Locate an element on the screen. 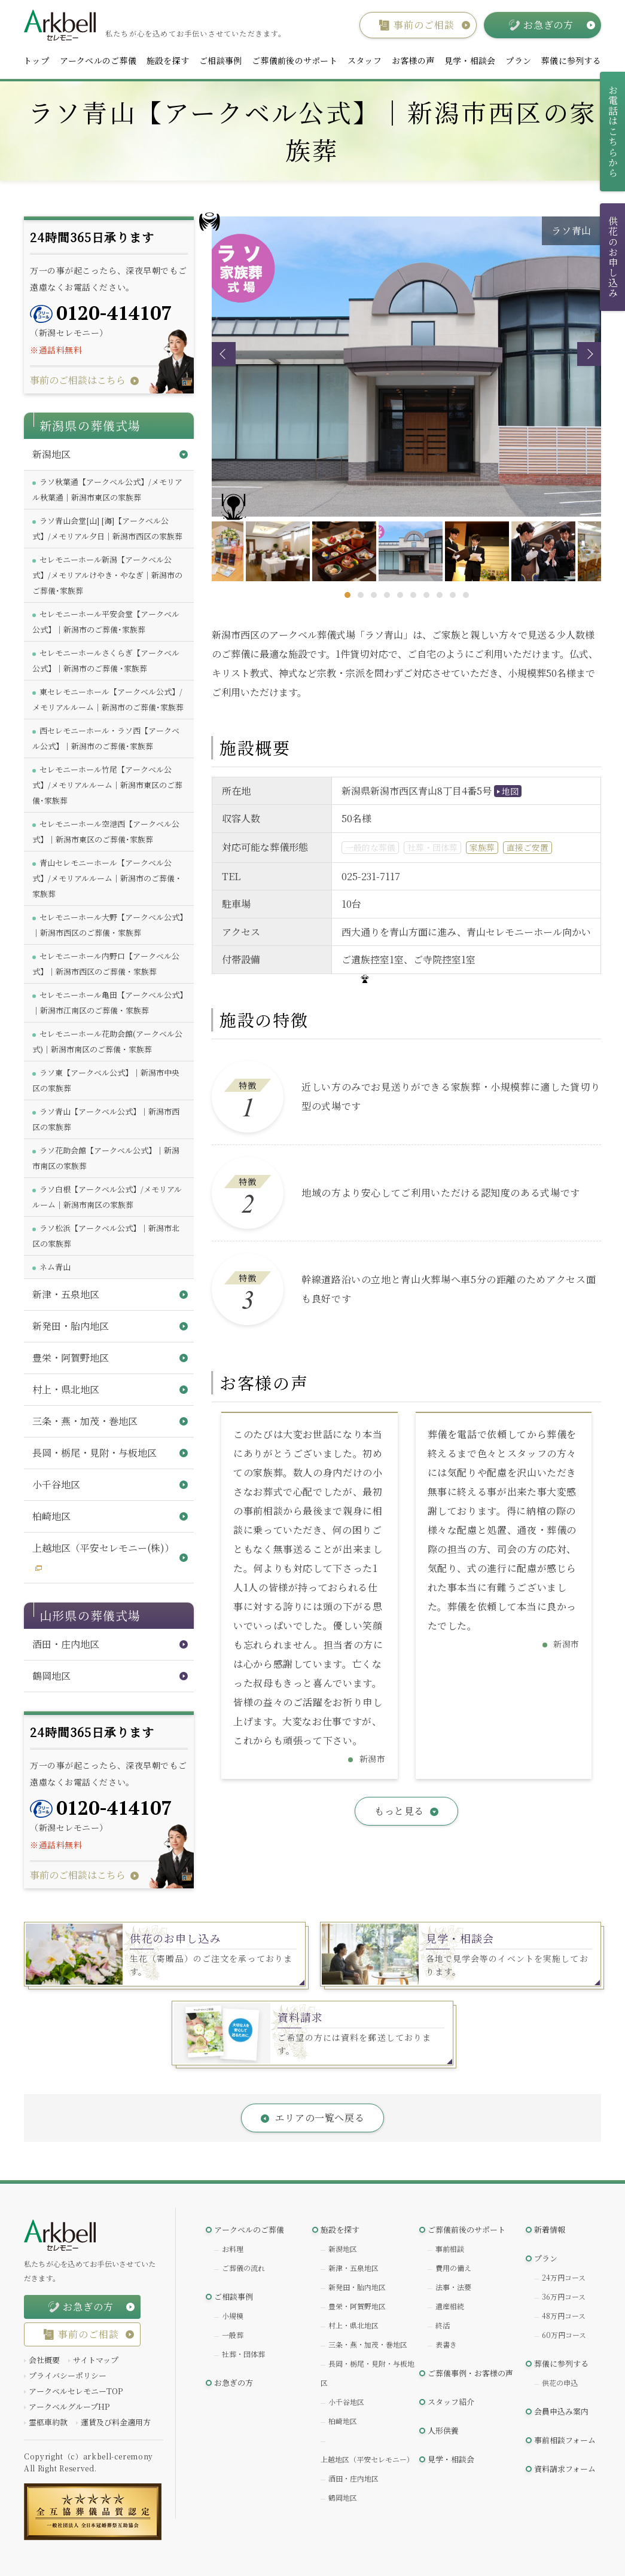 The height and width of the screenshot is (2576, 625). select angel costume or outfit is located at coordinates (209, 222).